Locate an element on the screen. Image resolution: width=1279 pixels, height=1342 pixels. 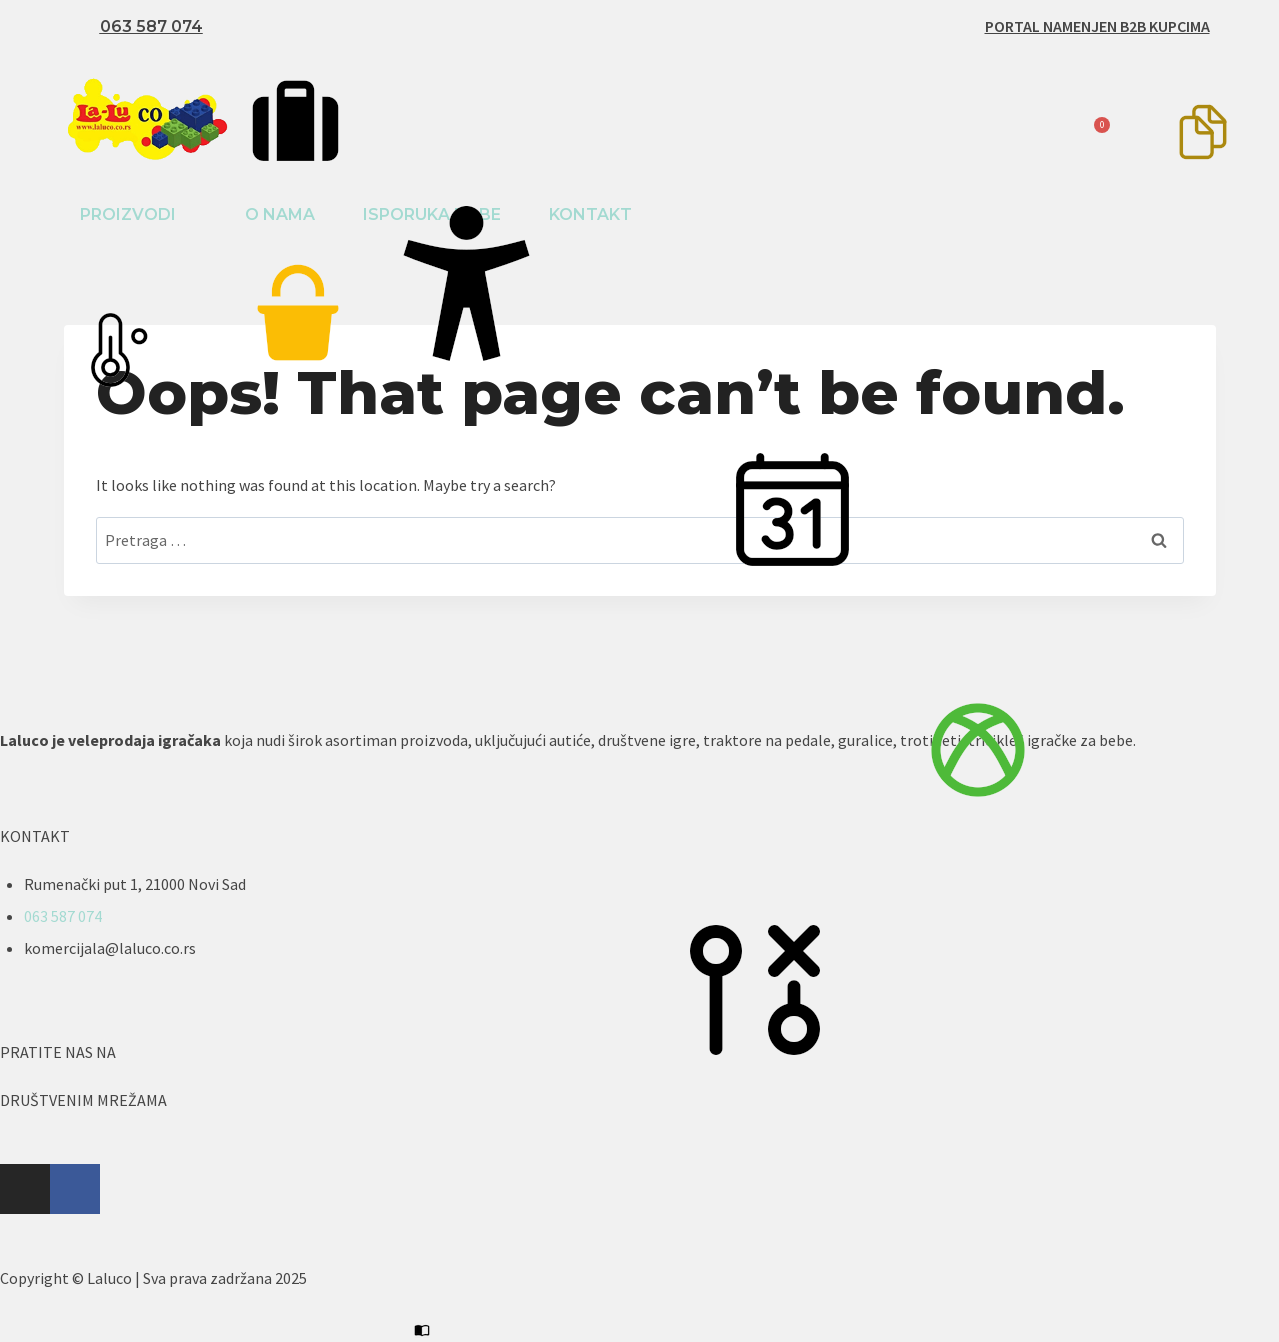
indicates a closed or rejected pull request is located at coordinates (755, 990).